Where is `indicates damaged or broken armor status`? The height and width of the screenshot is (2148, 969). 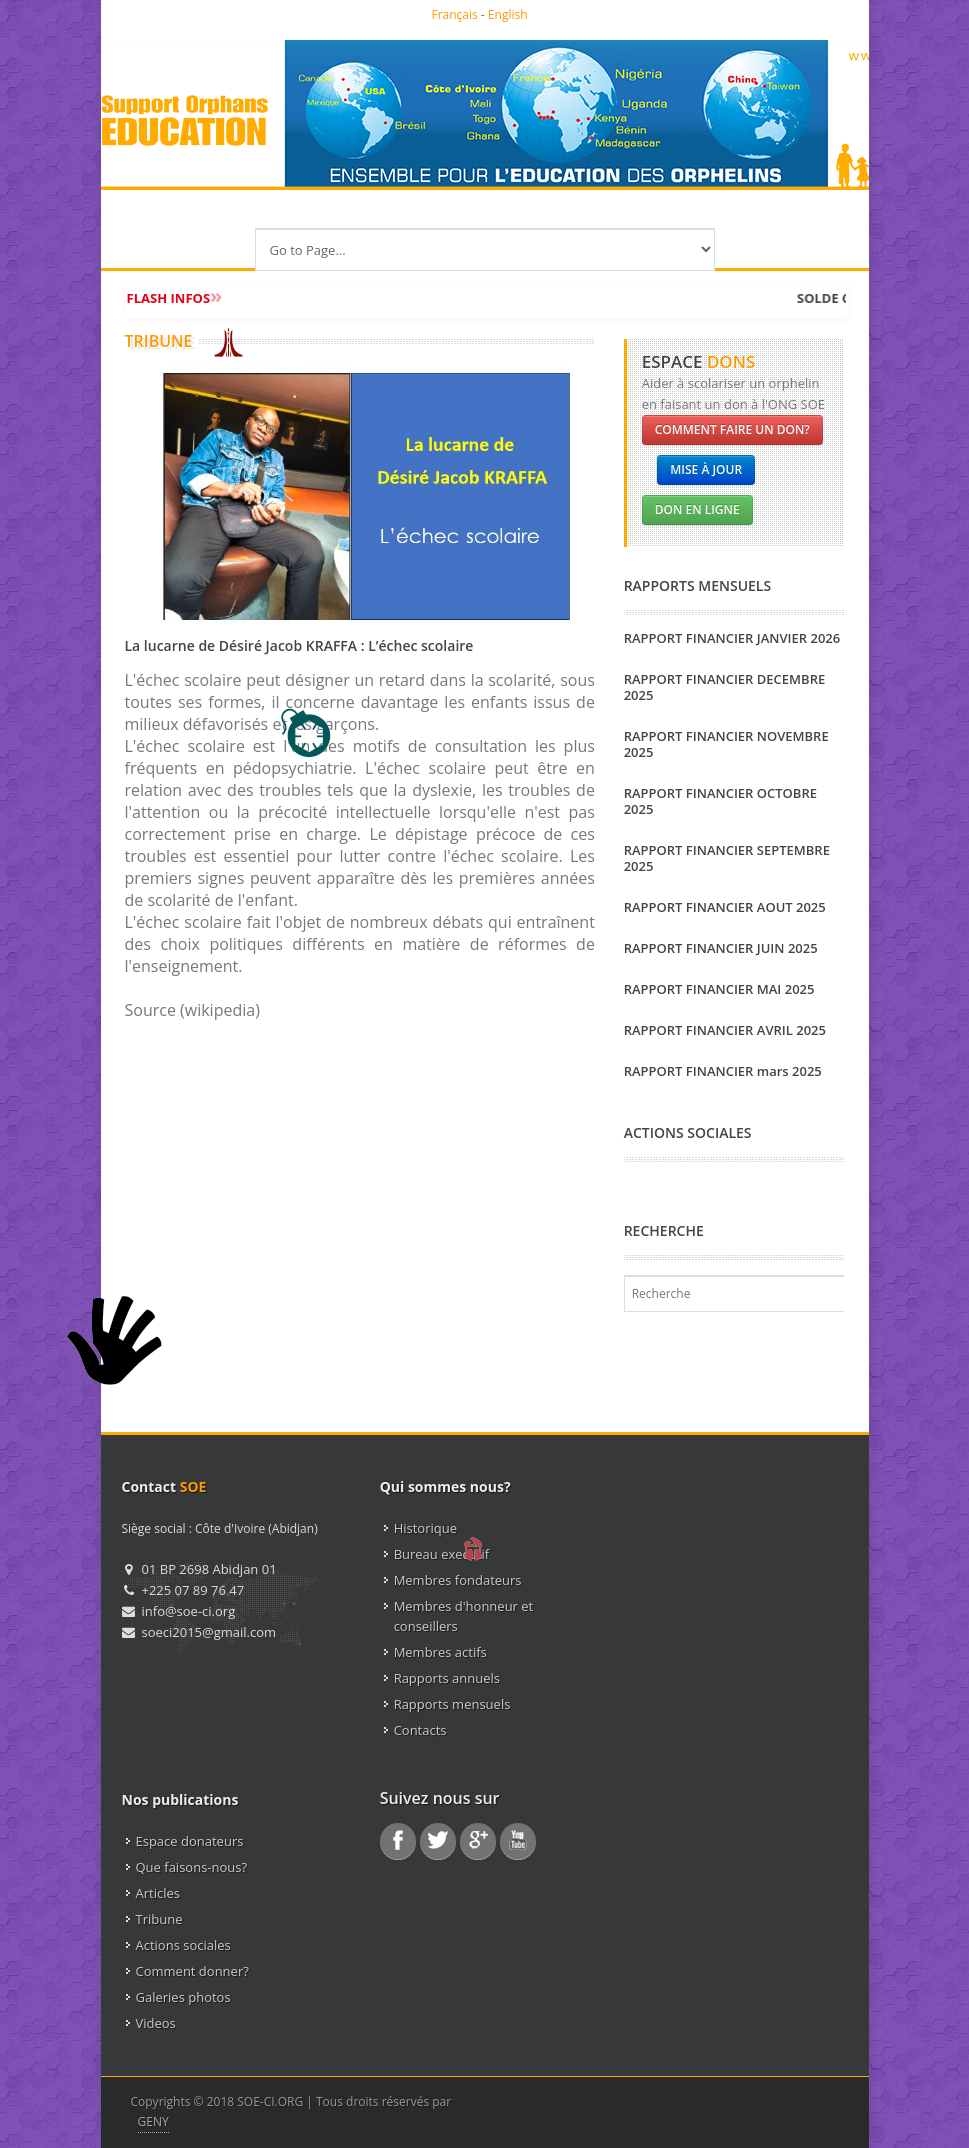
indicates damaged or broken armor status is located at coordinates (473, 1549).